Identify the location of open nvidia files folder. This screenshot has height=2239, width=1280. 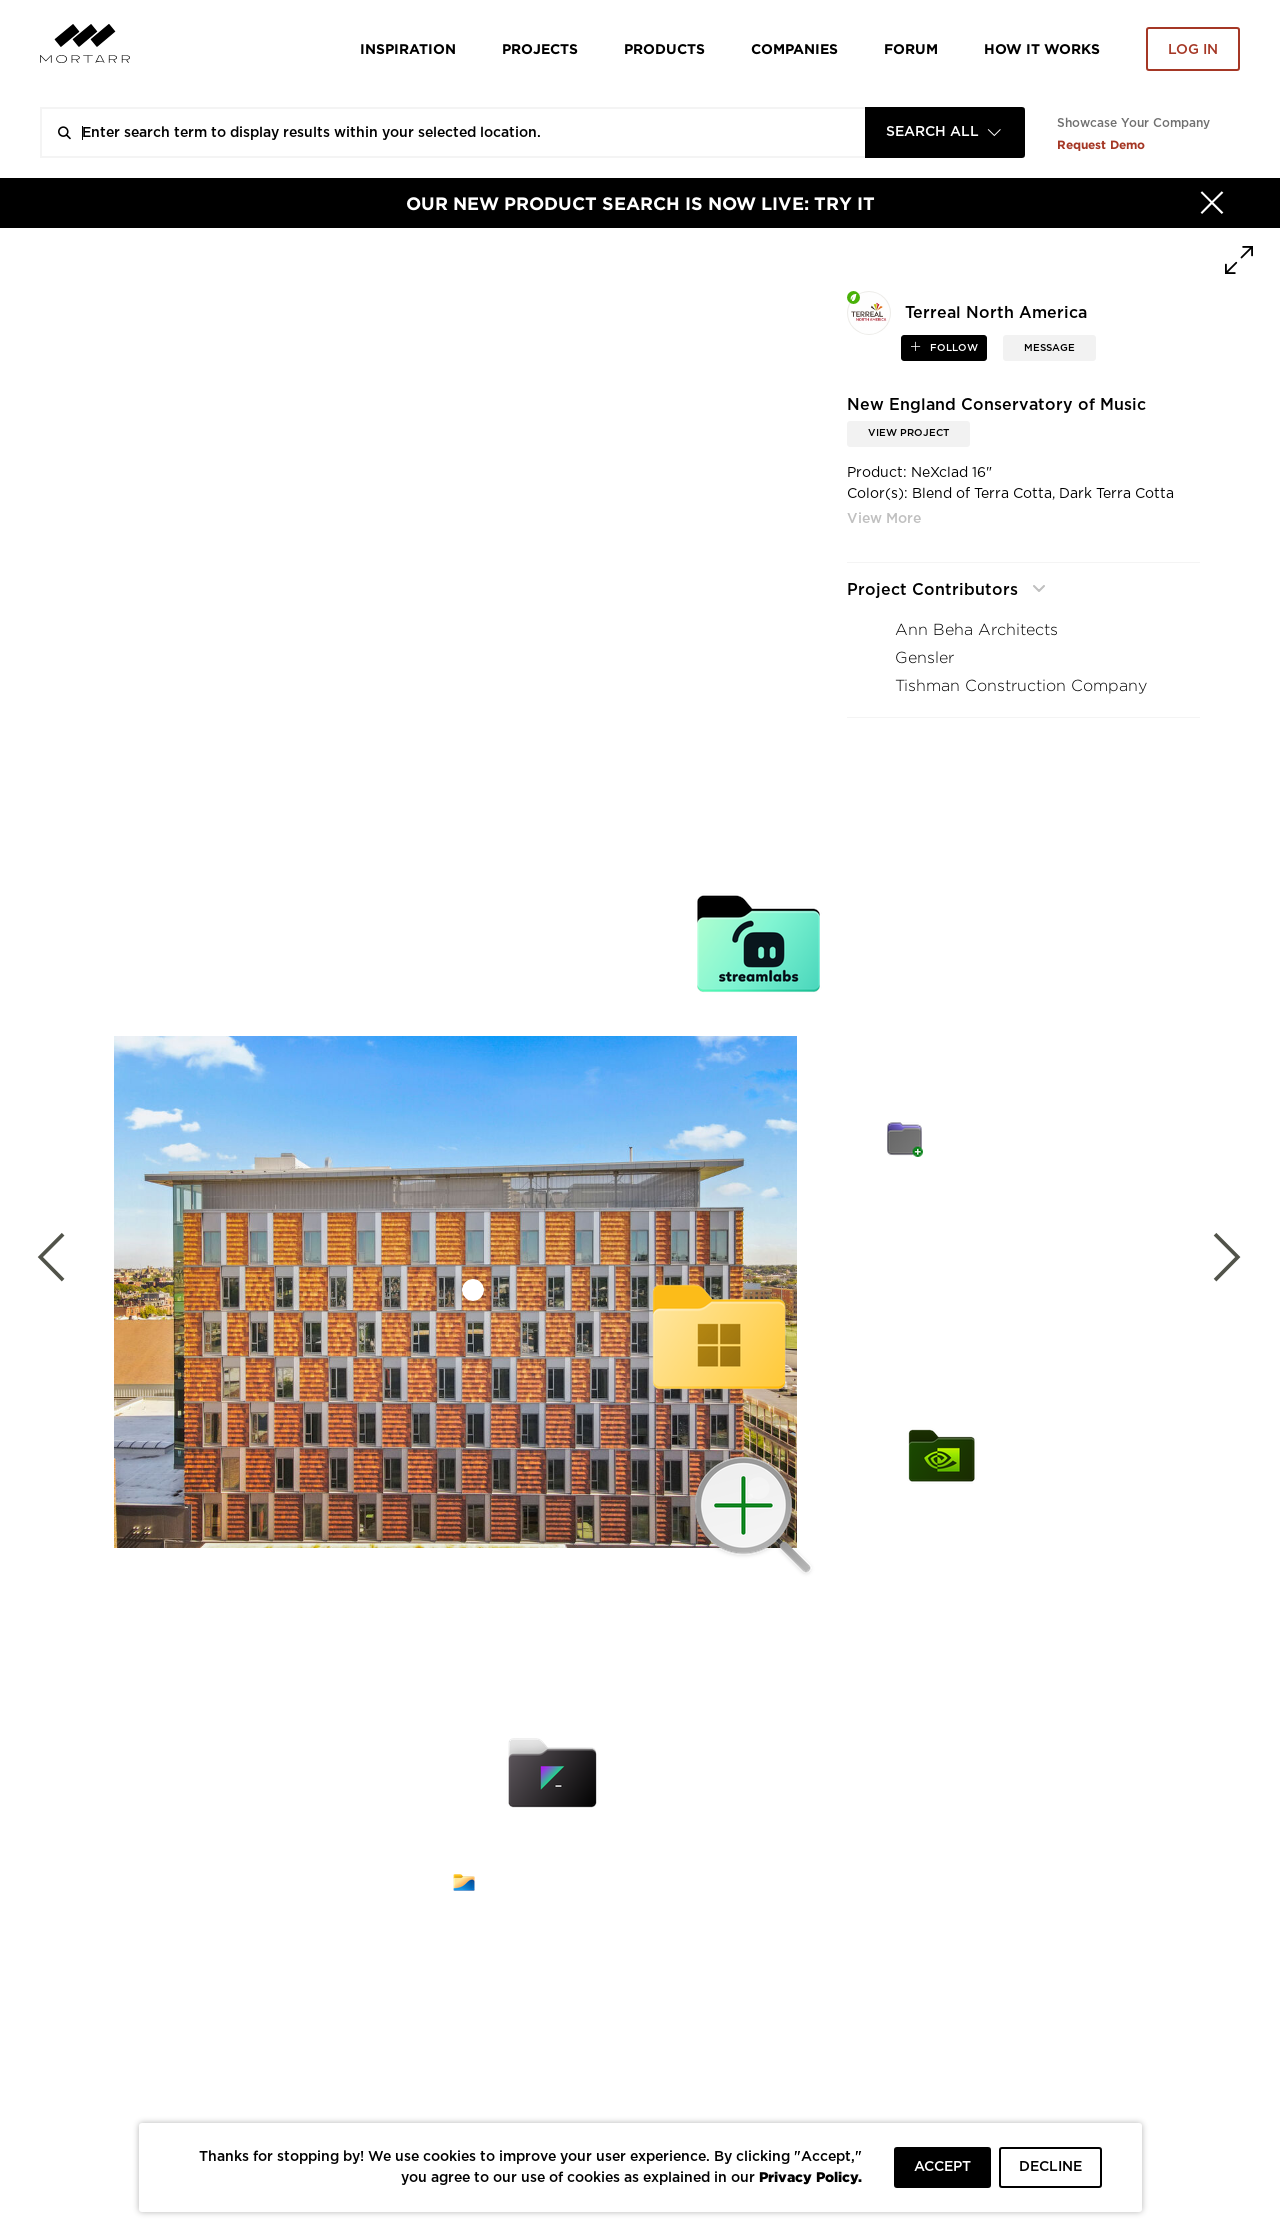
(941, 1457).